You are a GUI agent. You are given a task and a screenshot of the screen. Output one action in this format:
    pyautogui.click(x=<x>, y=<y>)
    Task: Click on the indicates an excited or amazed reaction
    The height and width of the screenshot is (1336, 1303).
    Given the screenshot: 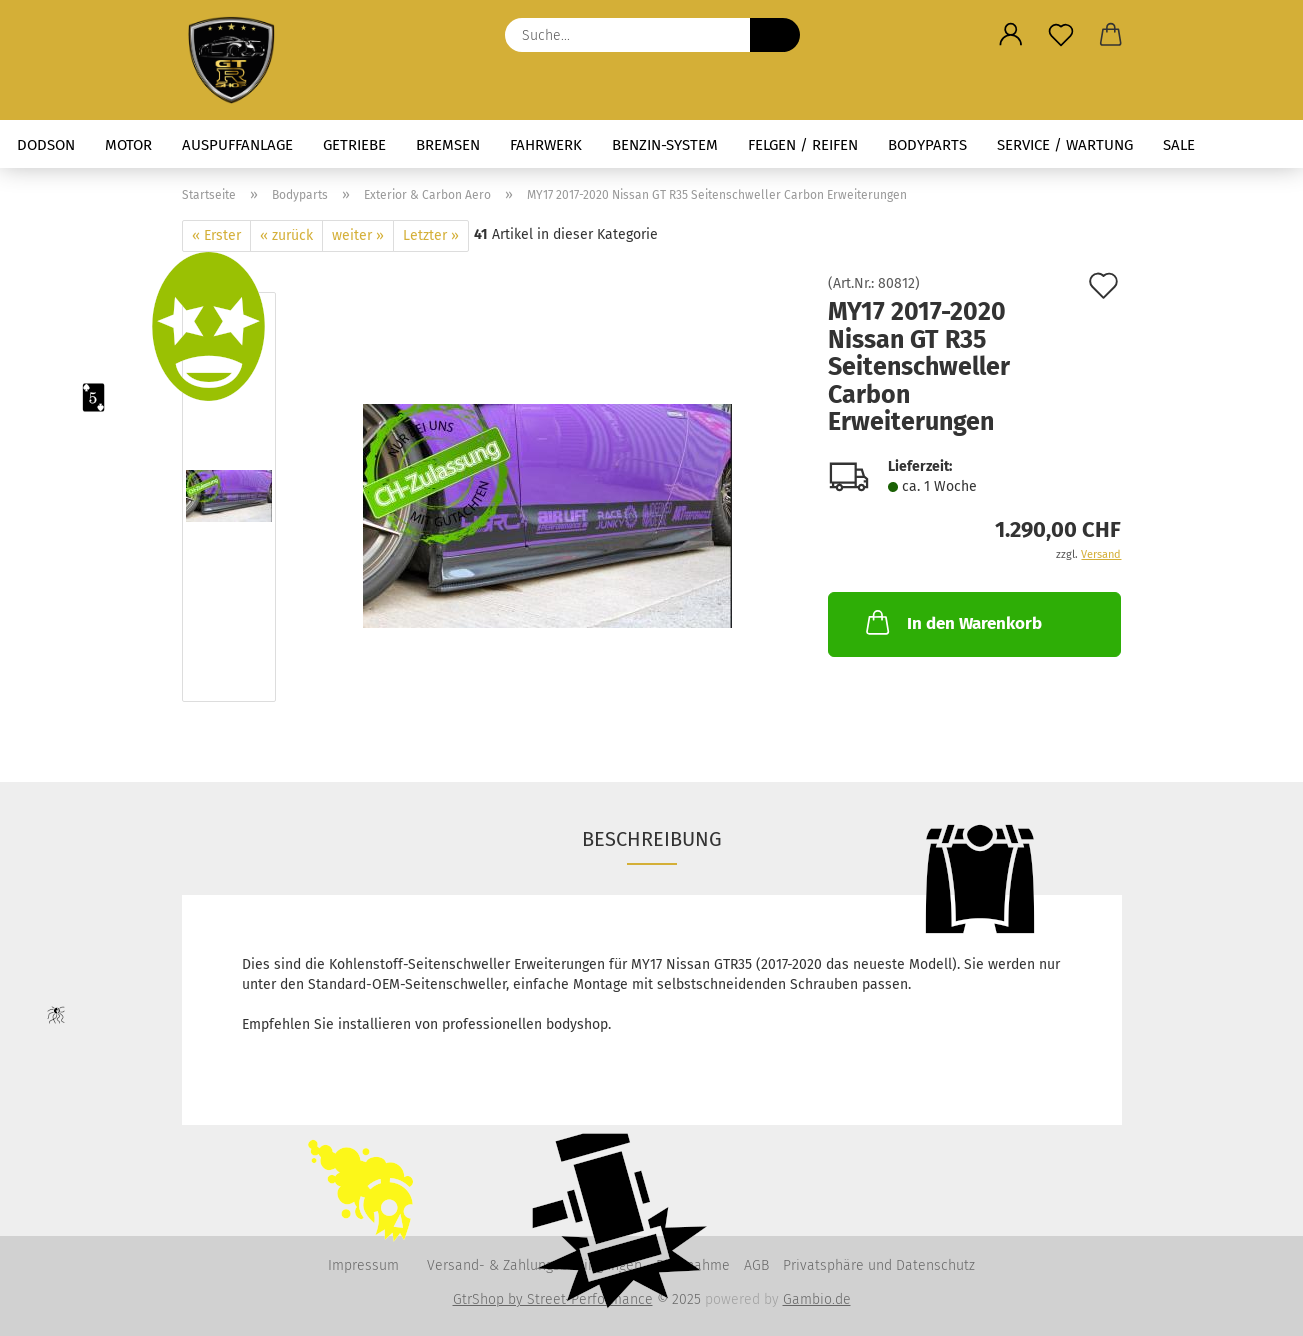 What is the action you would take?
    pyautogui.click(x=208, y=326)
    